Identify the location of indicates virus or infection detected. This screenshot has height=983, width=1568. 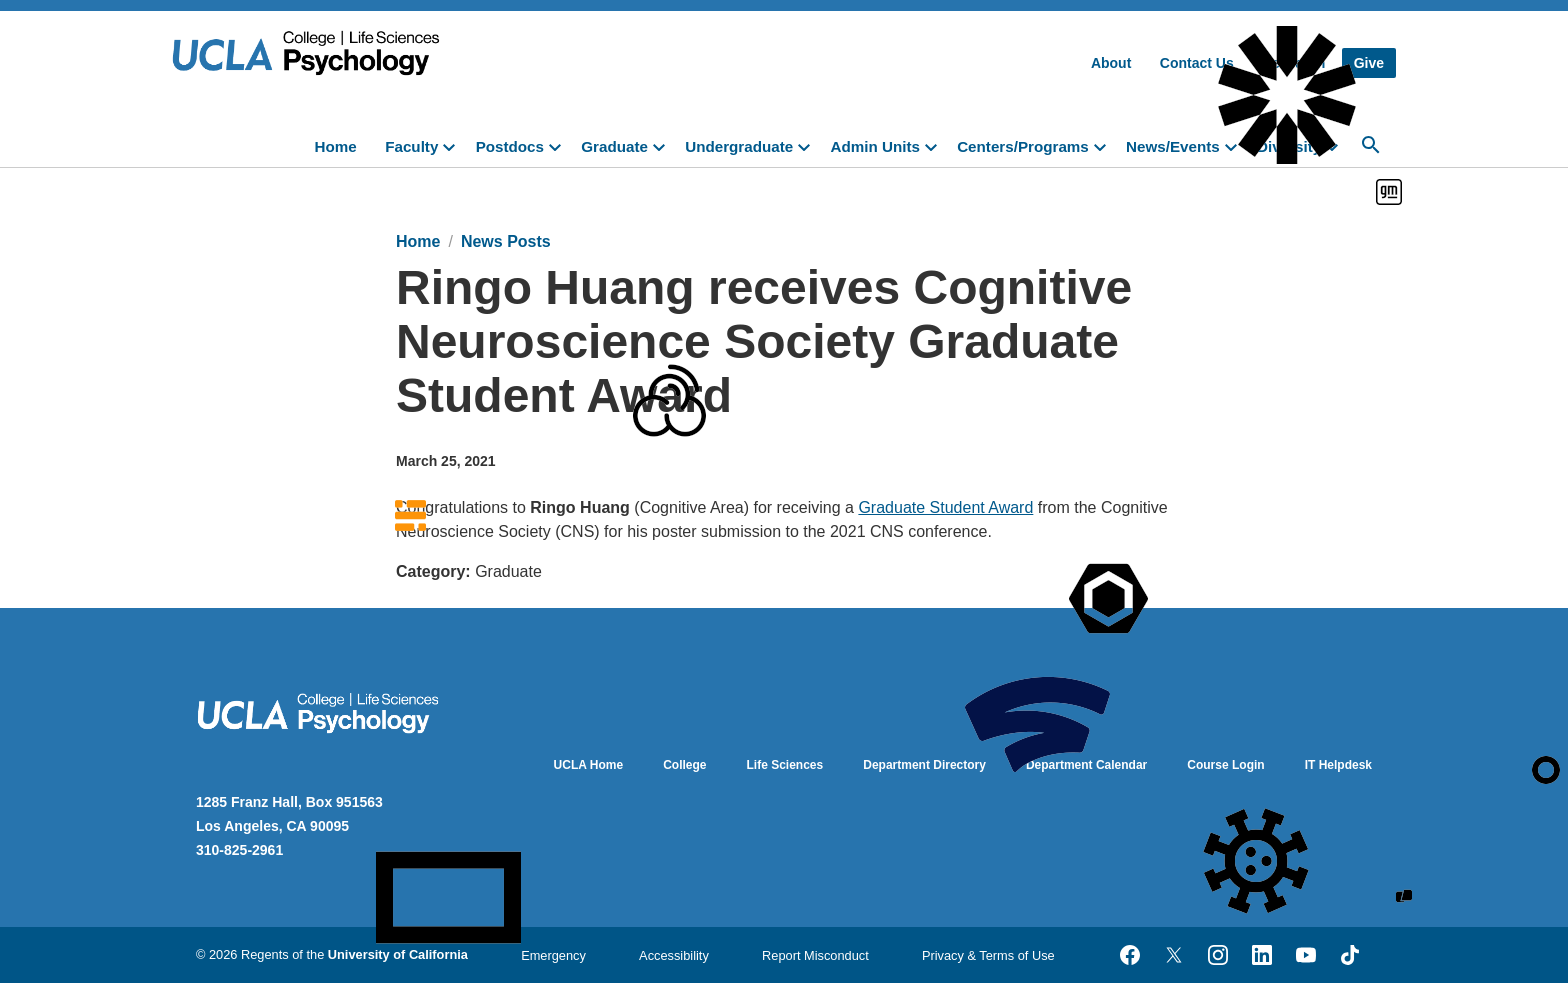
(1256, 861).